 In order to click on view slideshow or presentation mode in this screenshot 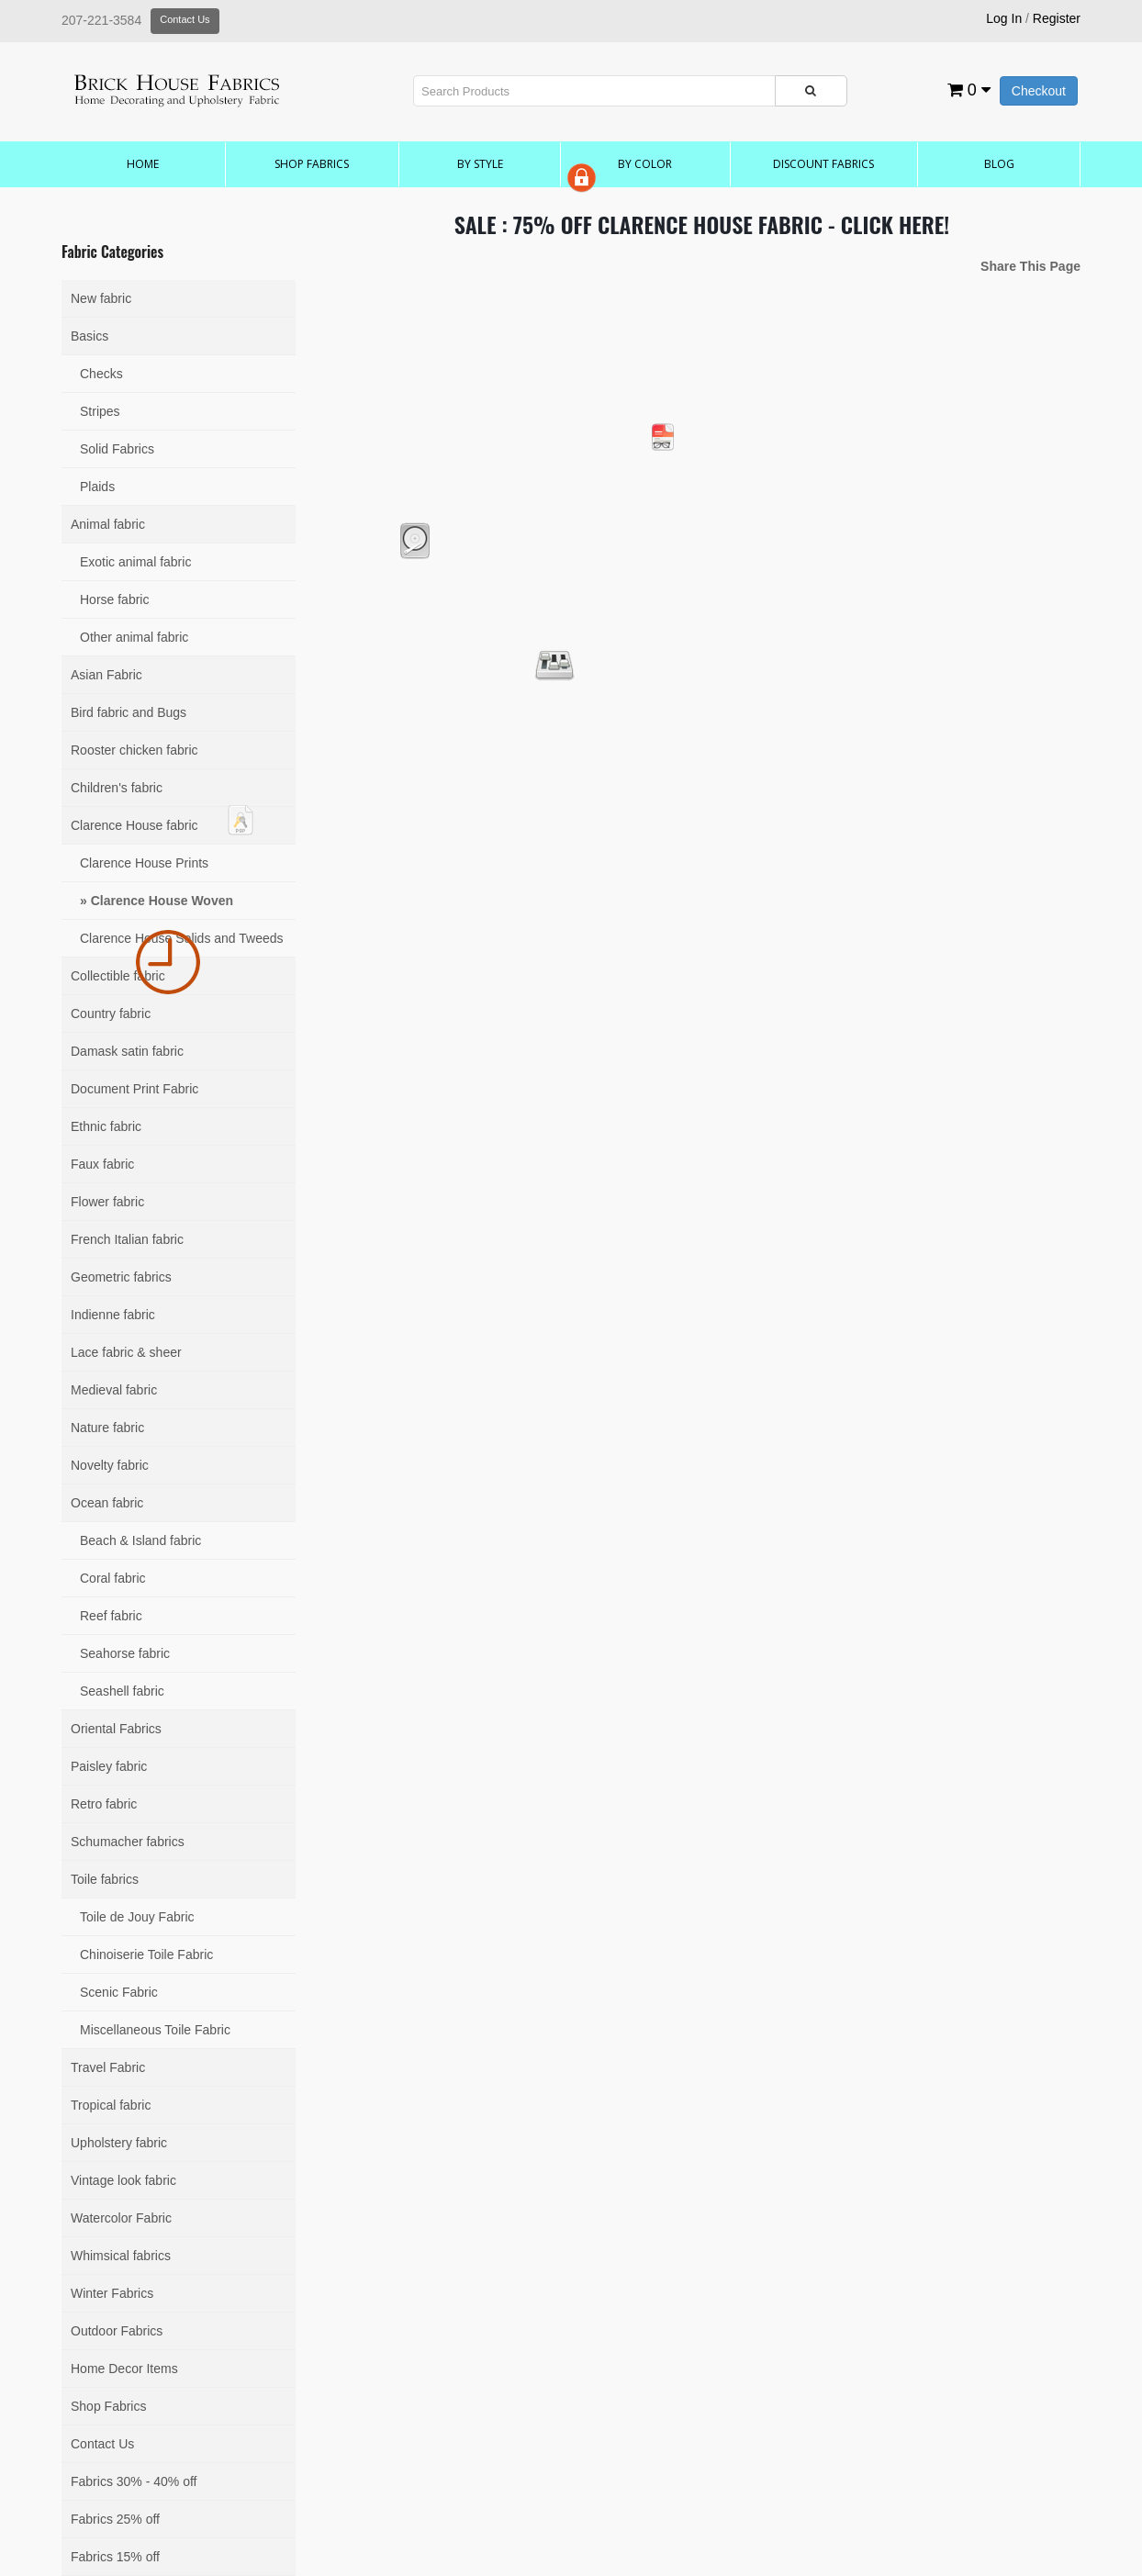, I will do `click(168, 962)`.